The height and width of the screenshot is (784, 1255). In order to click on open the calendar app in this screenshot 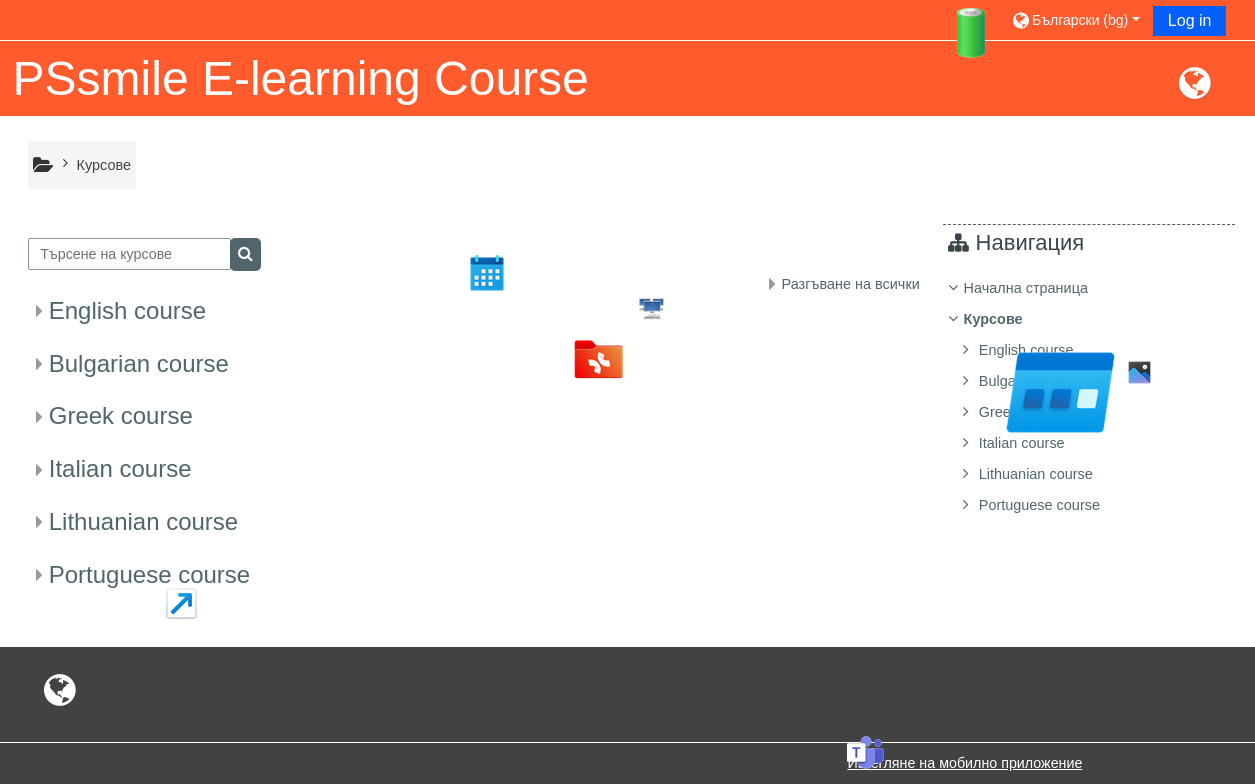, I will do `click(487, 274)`.